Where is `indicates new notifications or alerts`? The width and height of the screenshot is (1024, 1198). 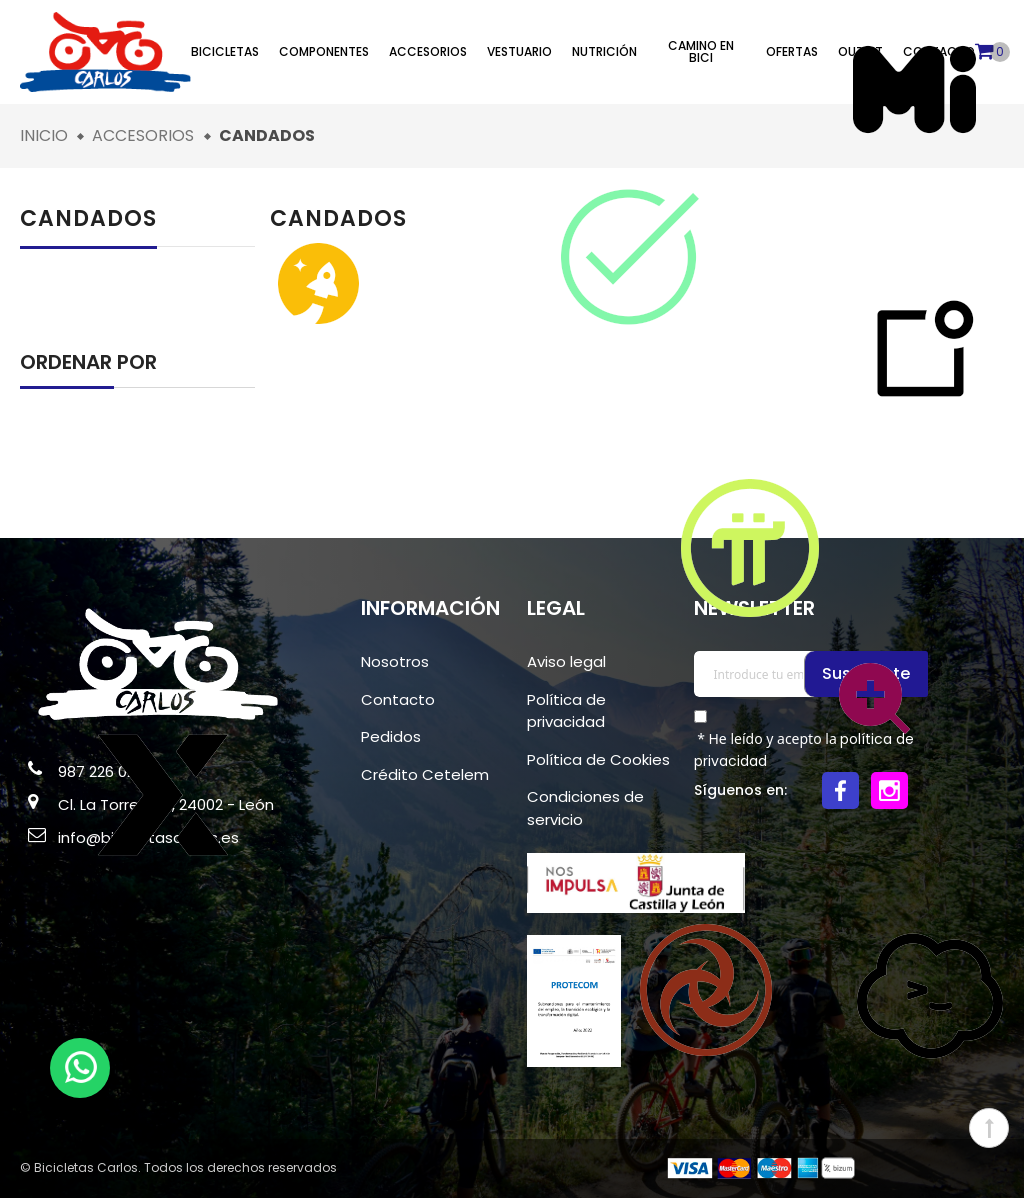 indicates new notifications or alerts is located at coordinates (920, 348).